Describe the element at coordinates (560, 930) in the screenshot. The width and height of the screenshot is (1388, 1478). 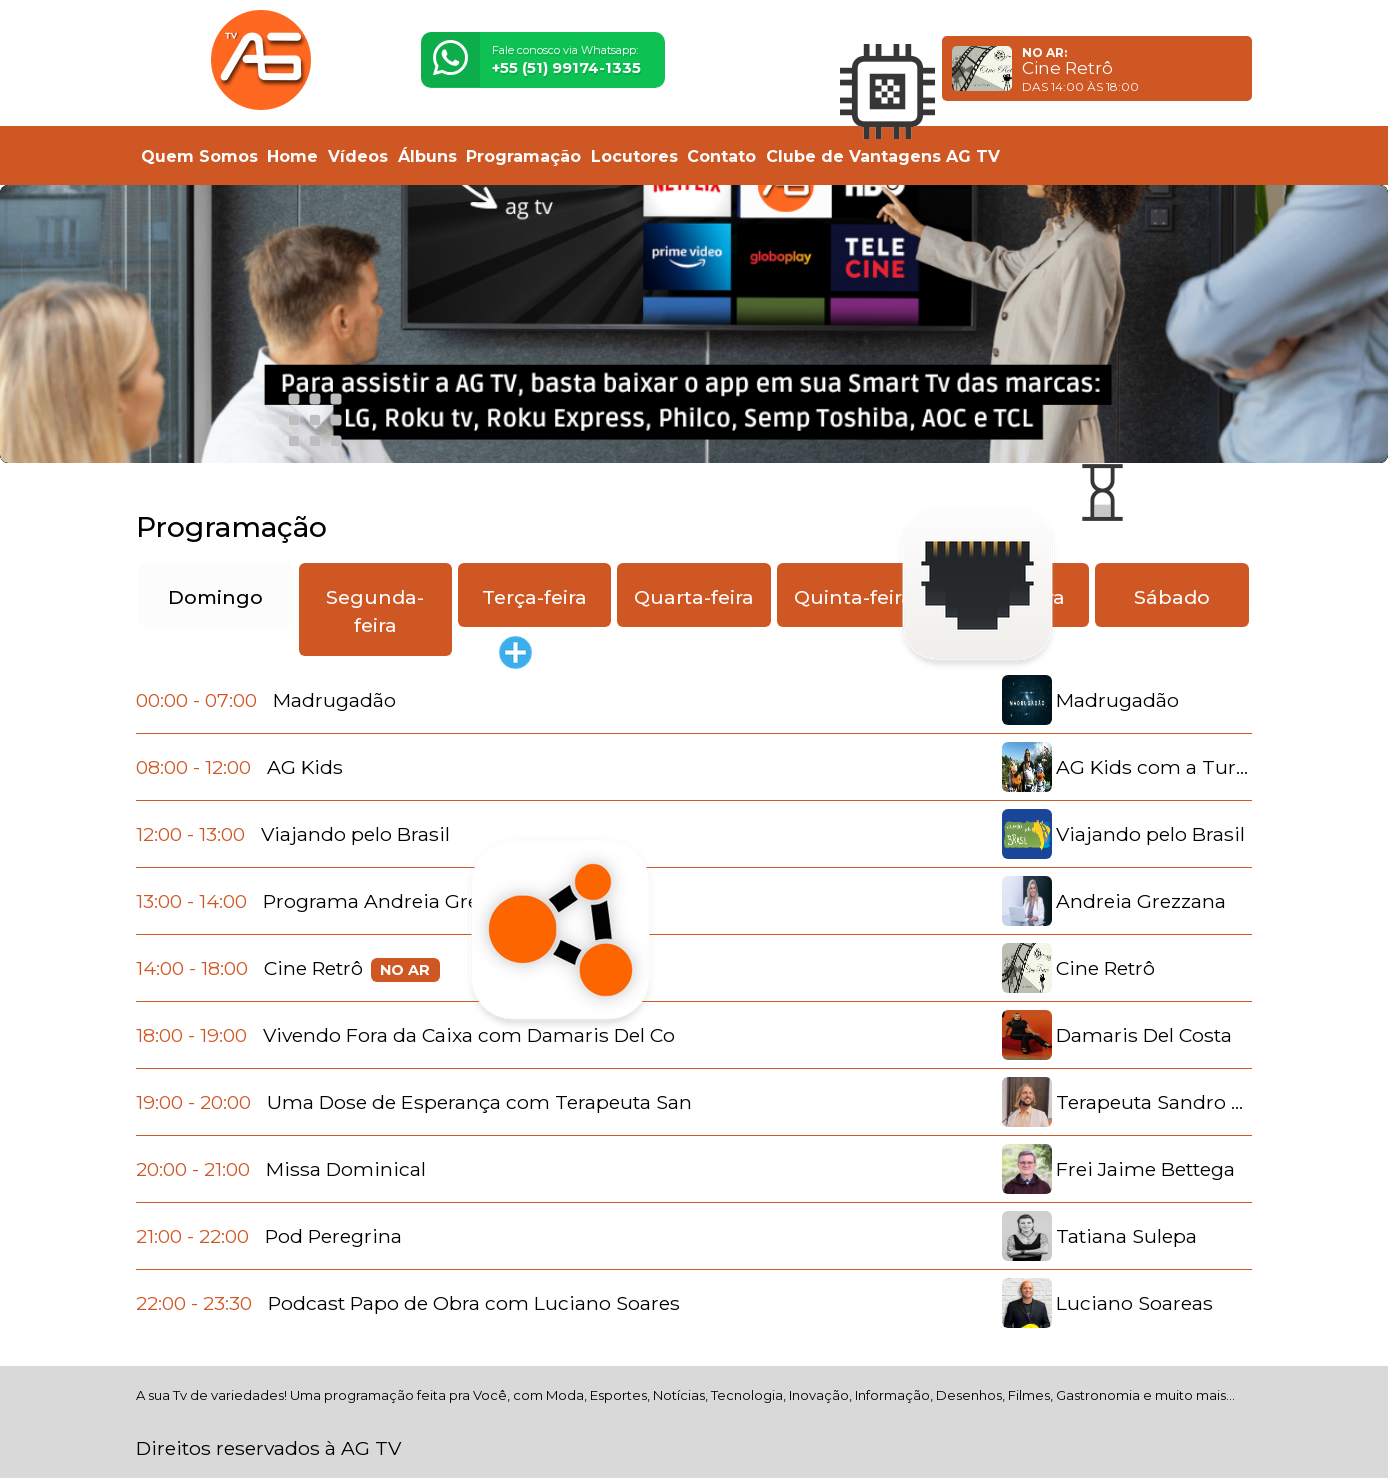
I see `launch BeamNG.drive vehicle simulation game` at that location.